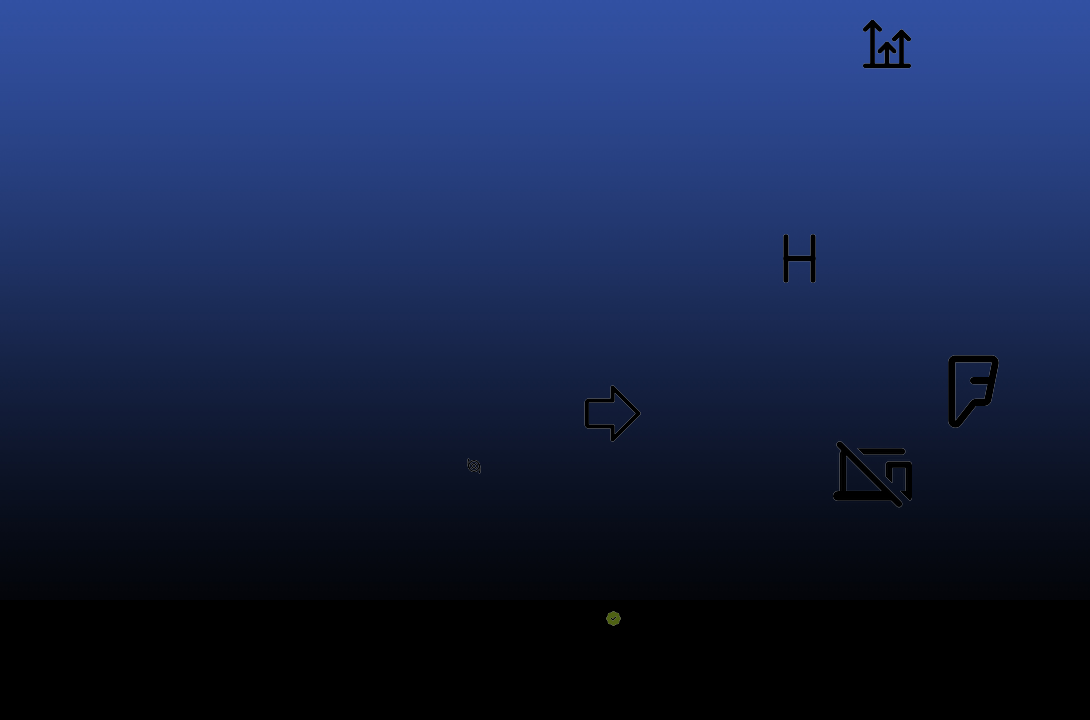 The image size is (1090, 720). Describe the element at coordinates (474, 466) in the screenshot. I see `indicates stormy or severe weather conditions` at that location.